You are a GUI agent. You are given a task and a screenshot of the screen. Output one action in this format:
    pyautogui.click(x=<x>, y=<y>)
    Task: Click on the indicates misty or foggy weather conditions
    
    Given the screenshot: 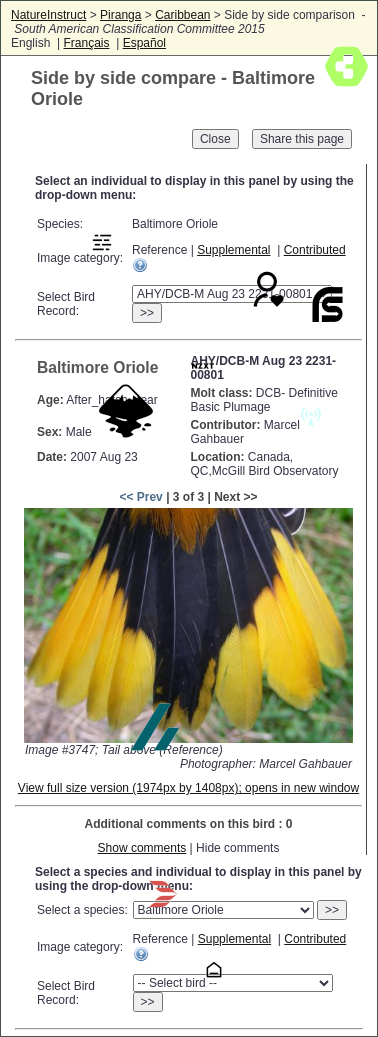 What is the action you would take?
    pyautogui.click(x=102, y=242)
    